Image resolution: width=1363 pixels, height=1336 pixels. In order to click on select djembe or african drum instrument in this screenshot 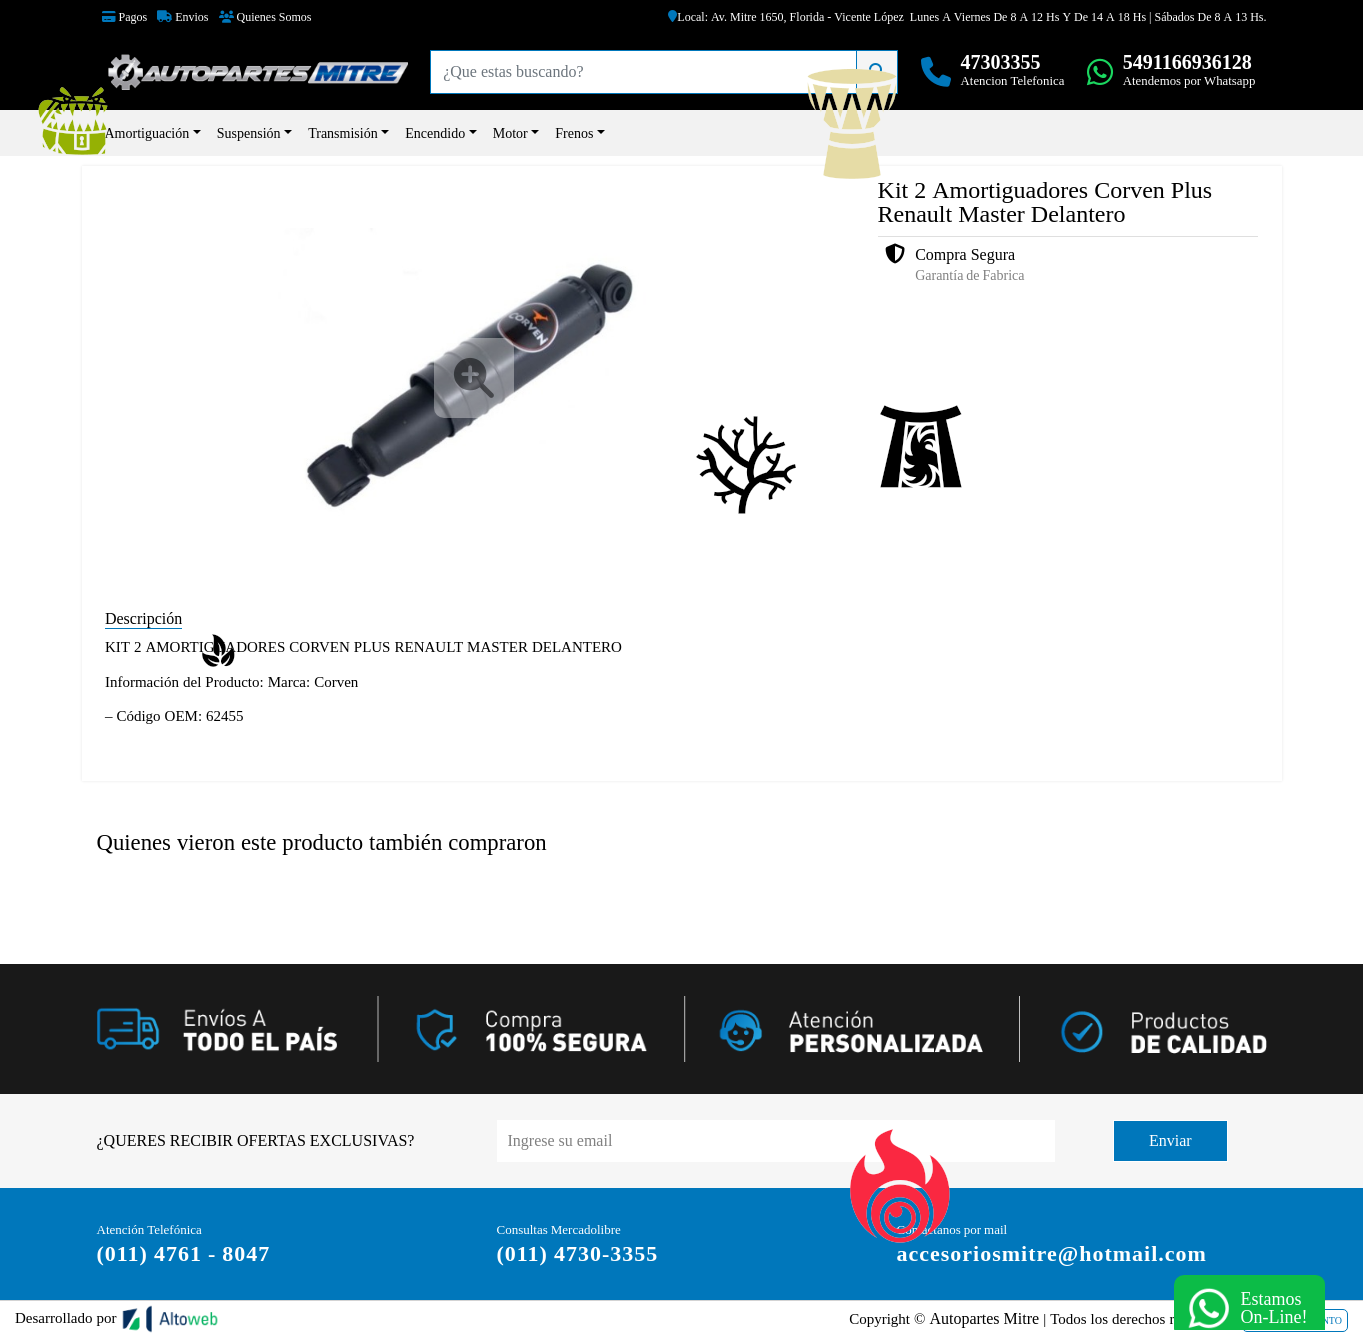, I will do `click(852, 121)`.